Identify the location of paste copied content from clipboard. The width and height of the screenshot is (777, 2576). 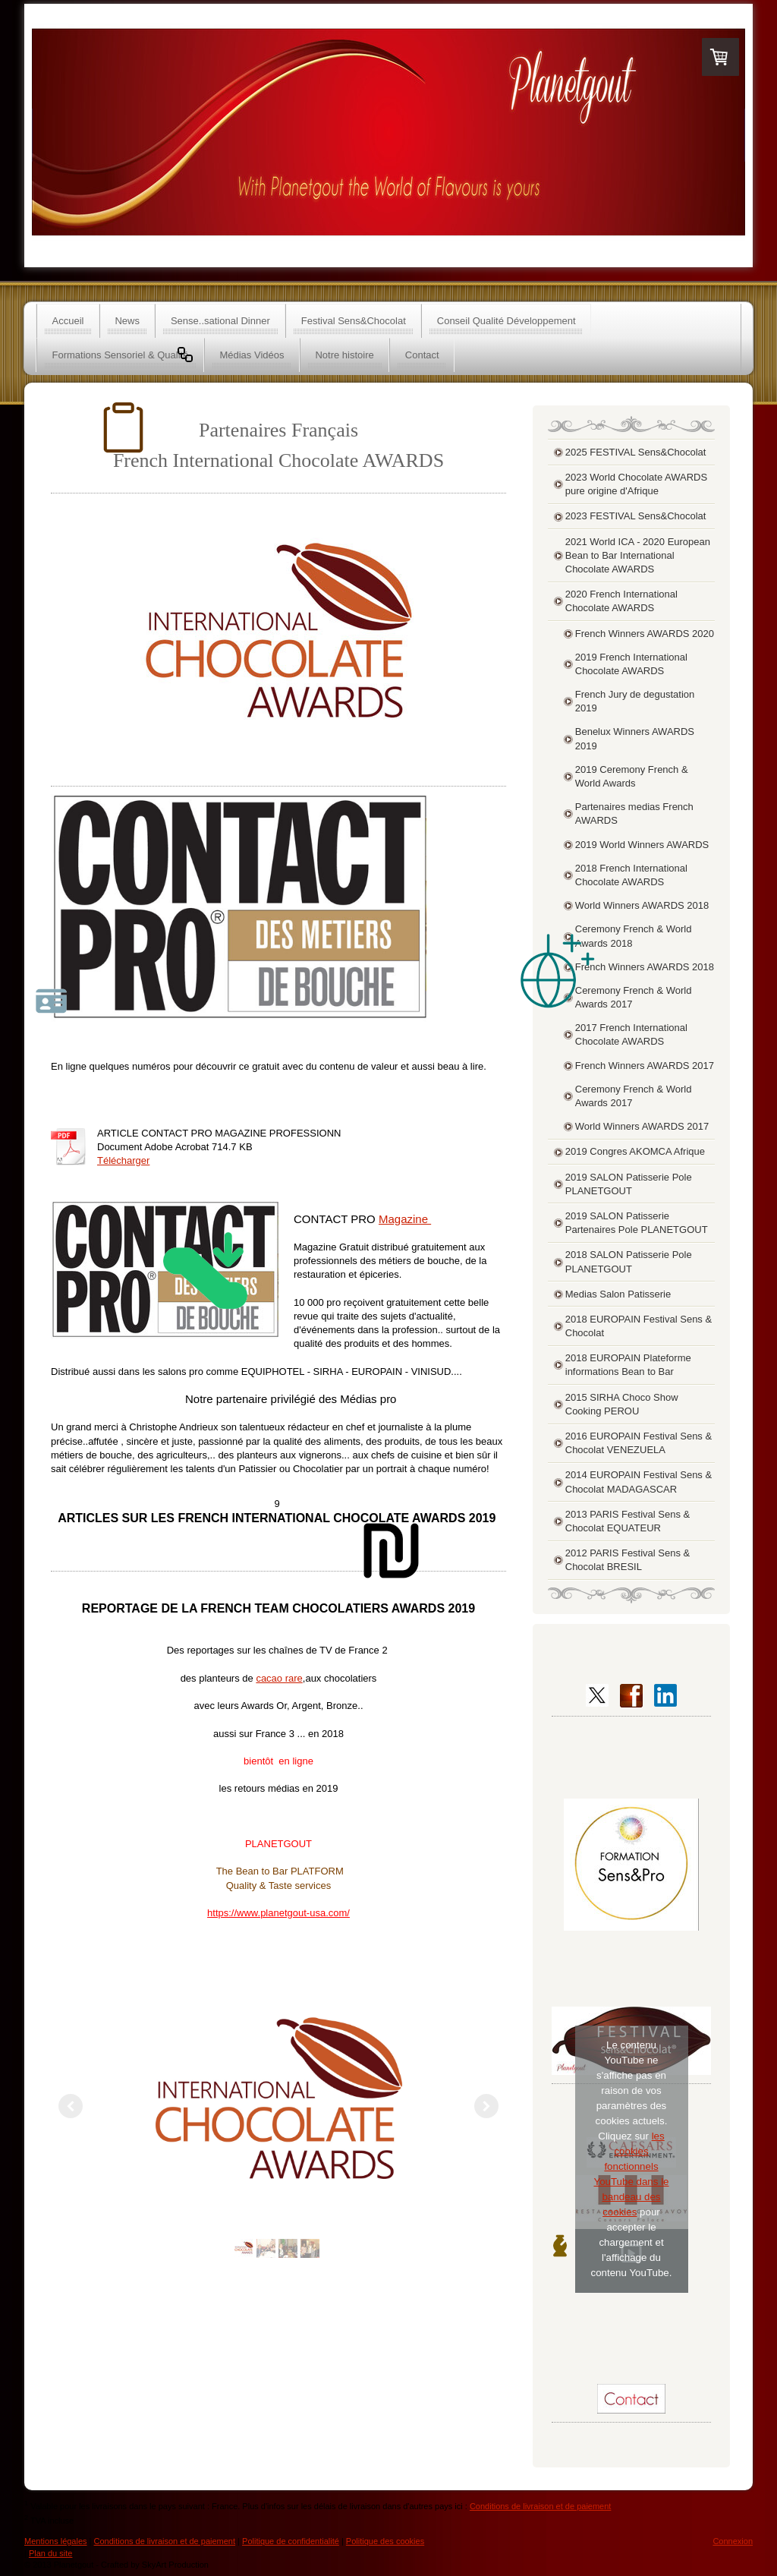
(123, 428).